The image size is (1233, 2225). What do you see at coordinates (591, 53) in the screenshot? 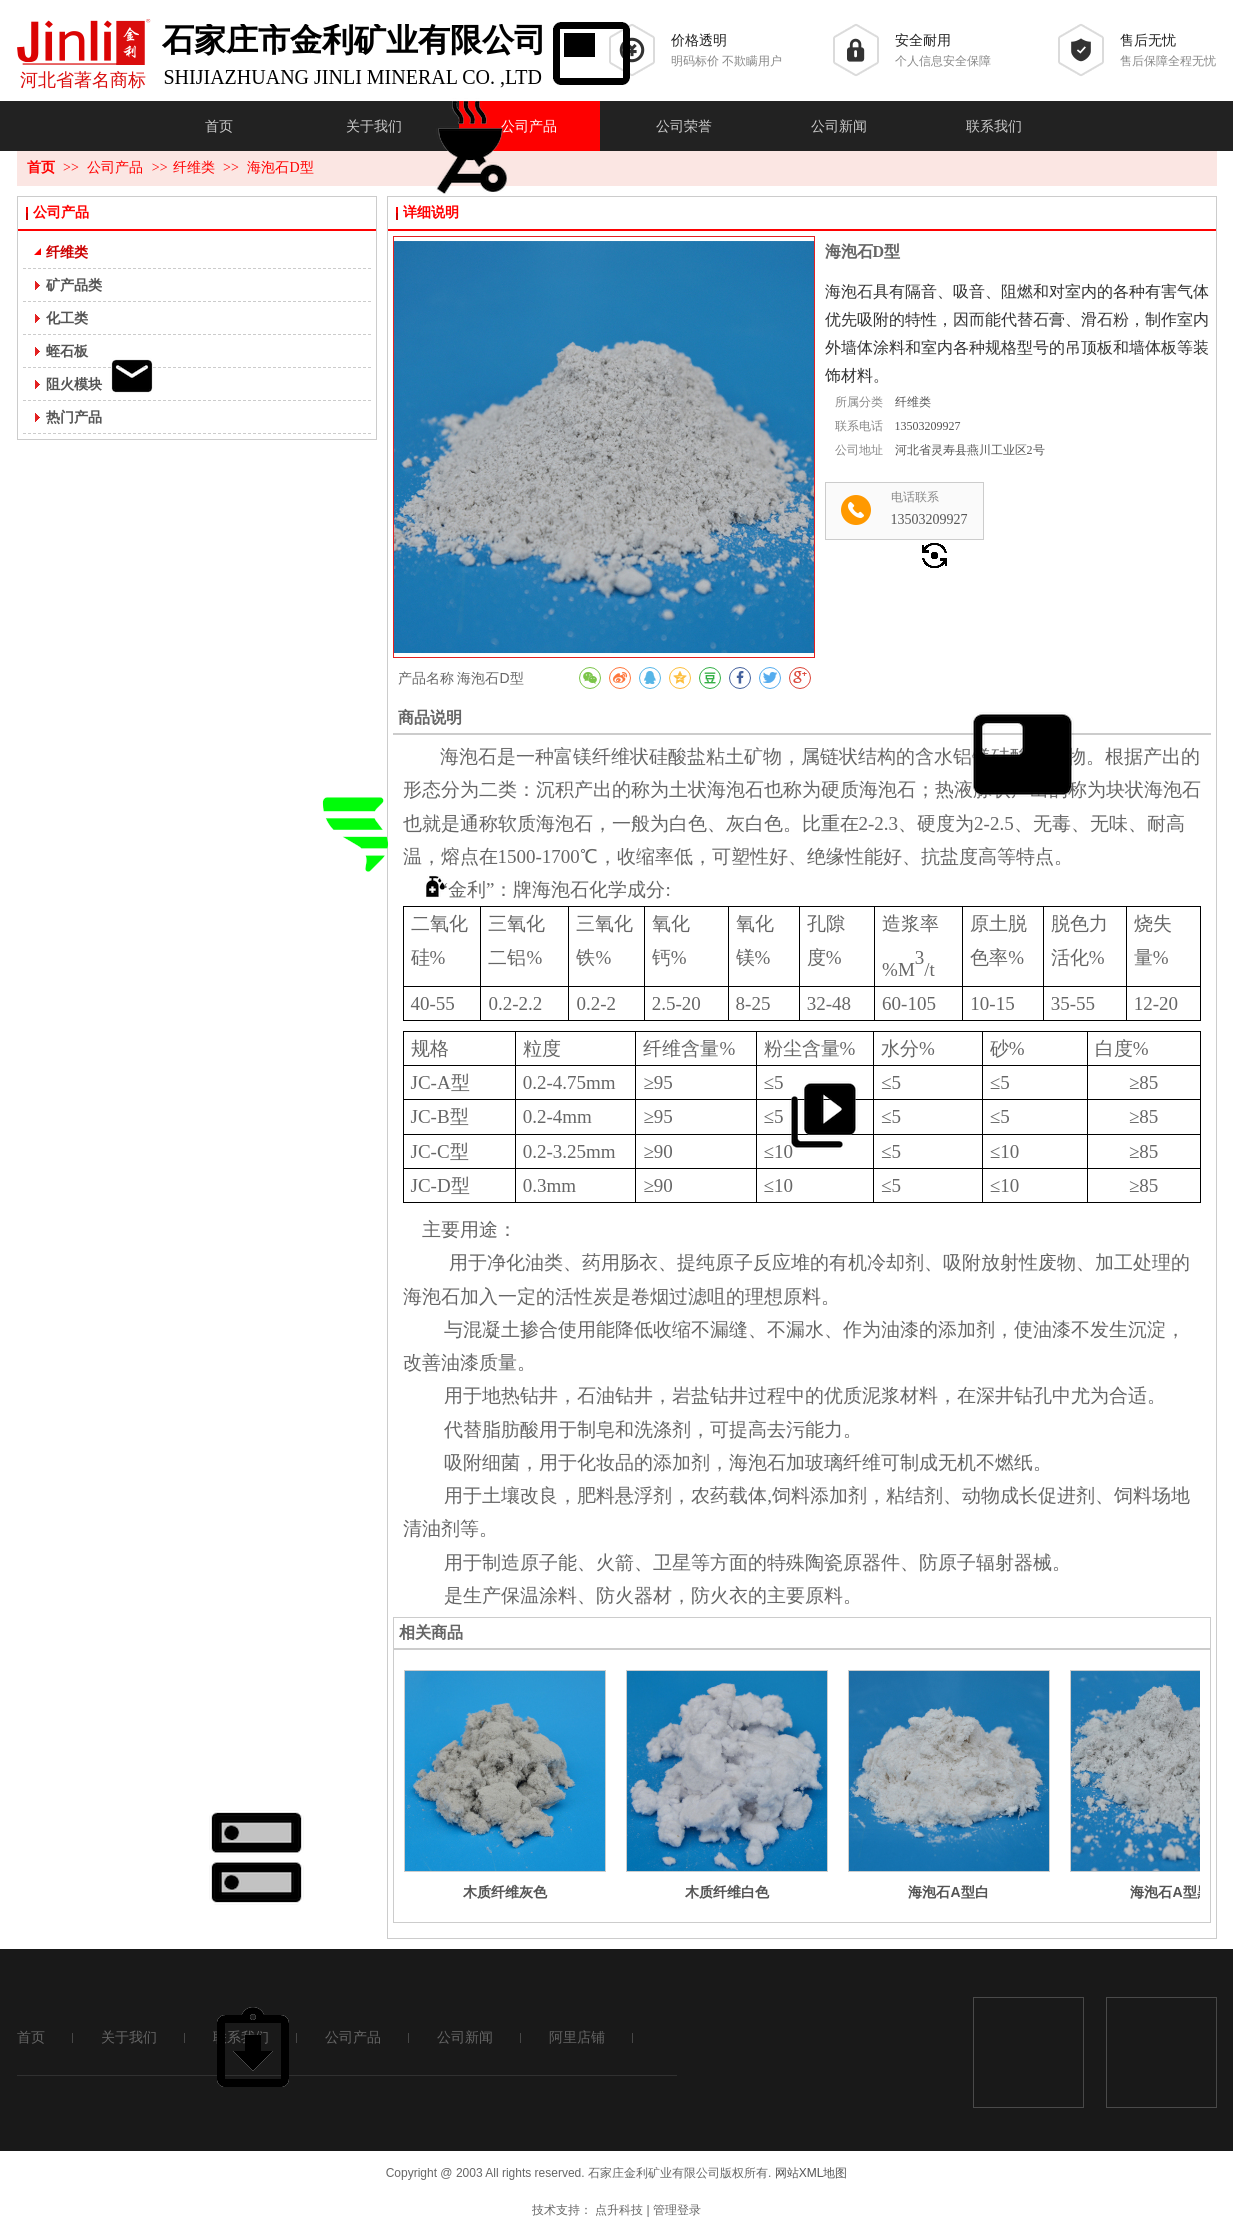
I see `view featured or highlighted video content` at bounding box center [591, 53].